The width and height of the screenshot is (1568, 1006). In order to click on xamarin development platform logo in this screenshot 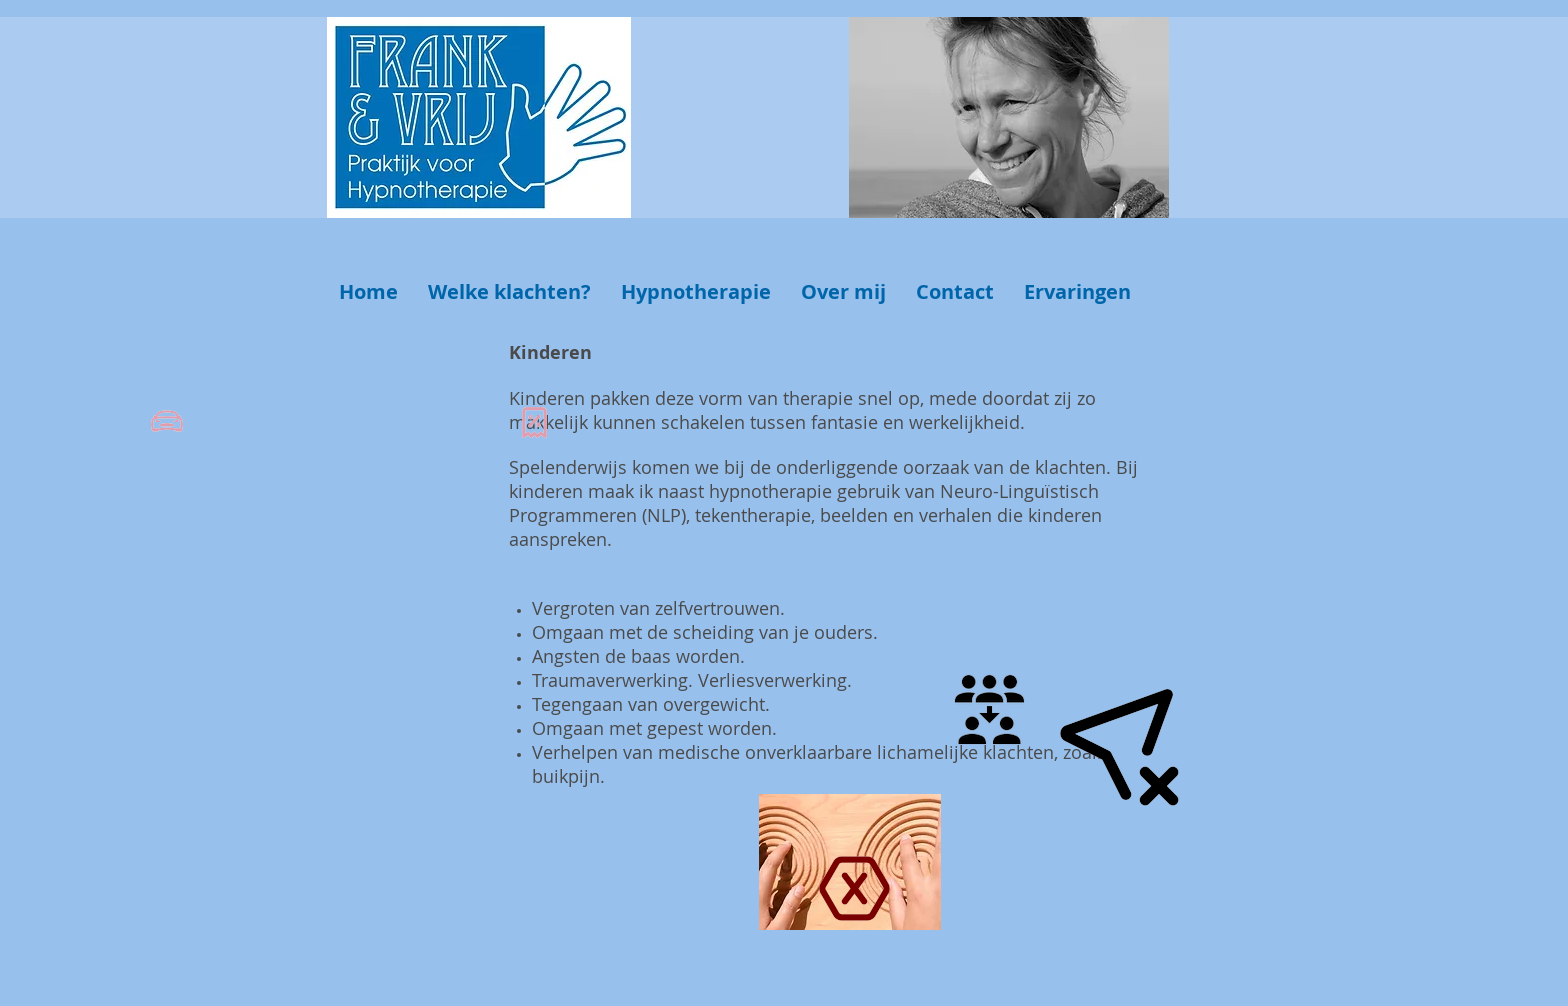, I will do `click(854, 888)`.